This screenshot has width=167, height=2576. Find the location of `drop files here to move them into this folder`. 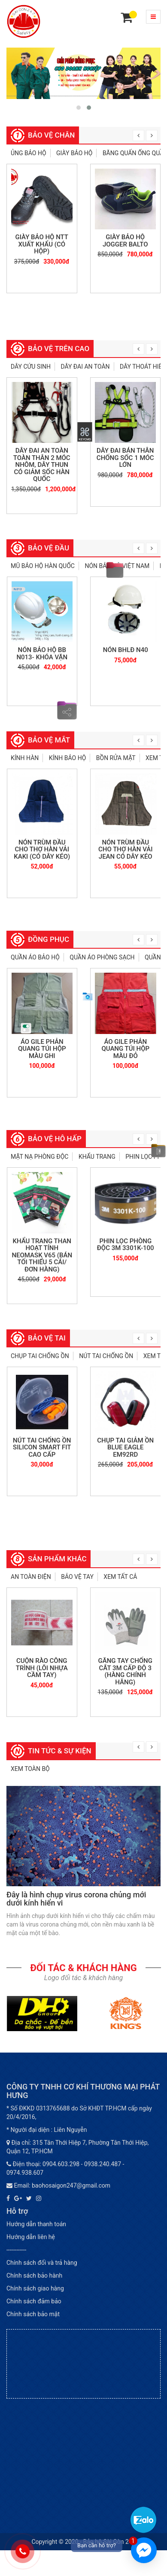

drop files here to move them into this folder is located at coordinates (115, 570).